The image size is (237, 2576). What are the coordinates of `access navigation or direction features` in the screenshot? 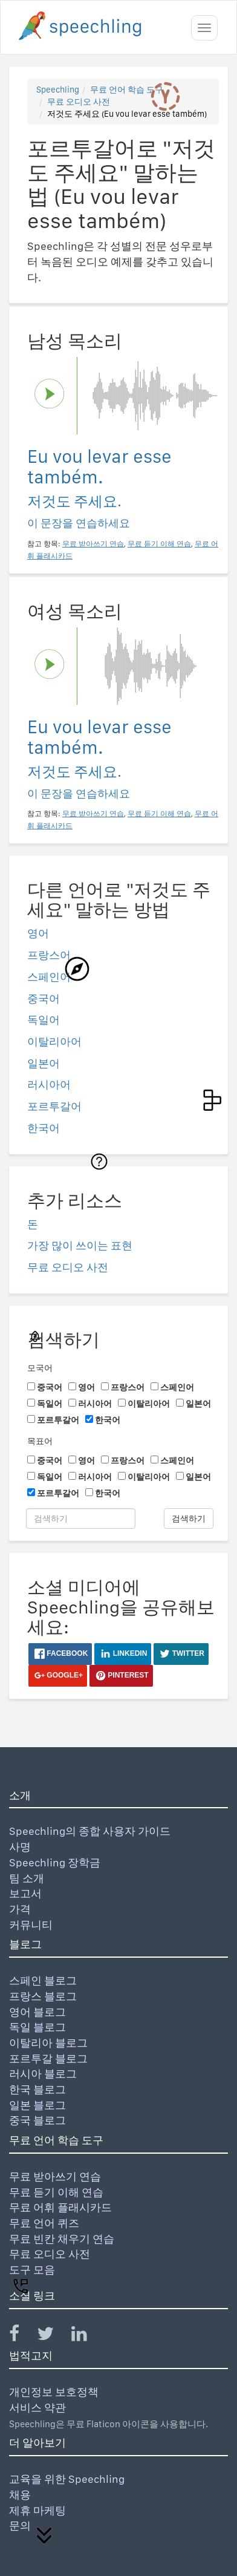 It's located at (77, 969).